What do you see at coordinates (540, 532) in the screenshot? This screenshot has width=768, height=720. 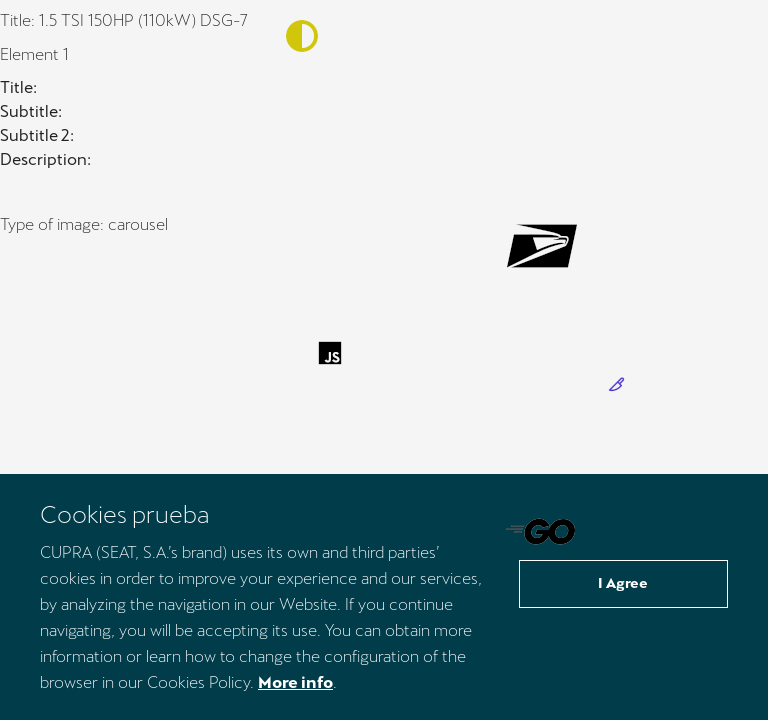 I see `go programming language logo` at bounding box center [540, 532].